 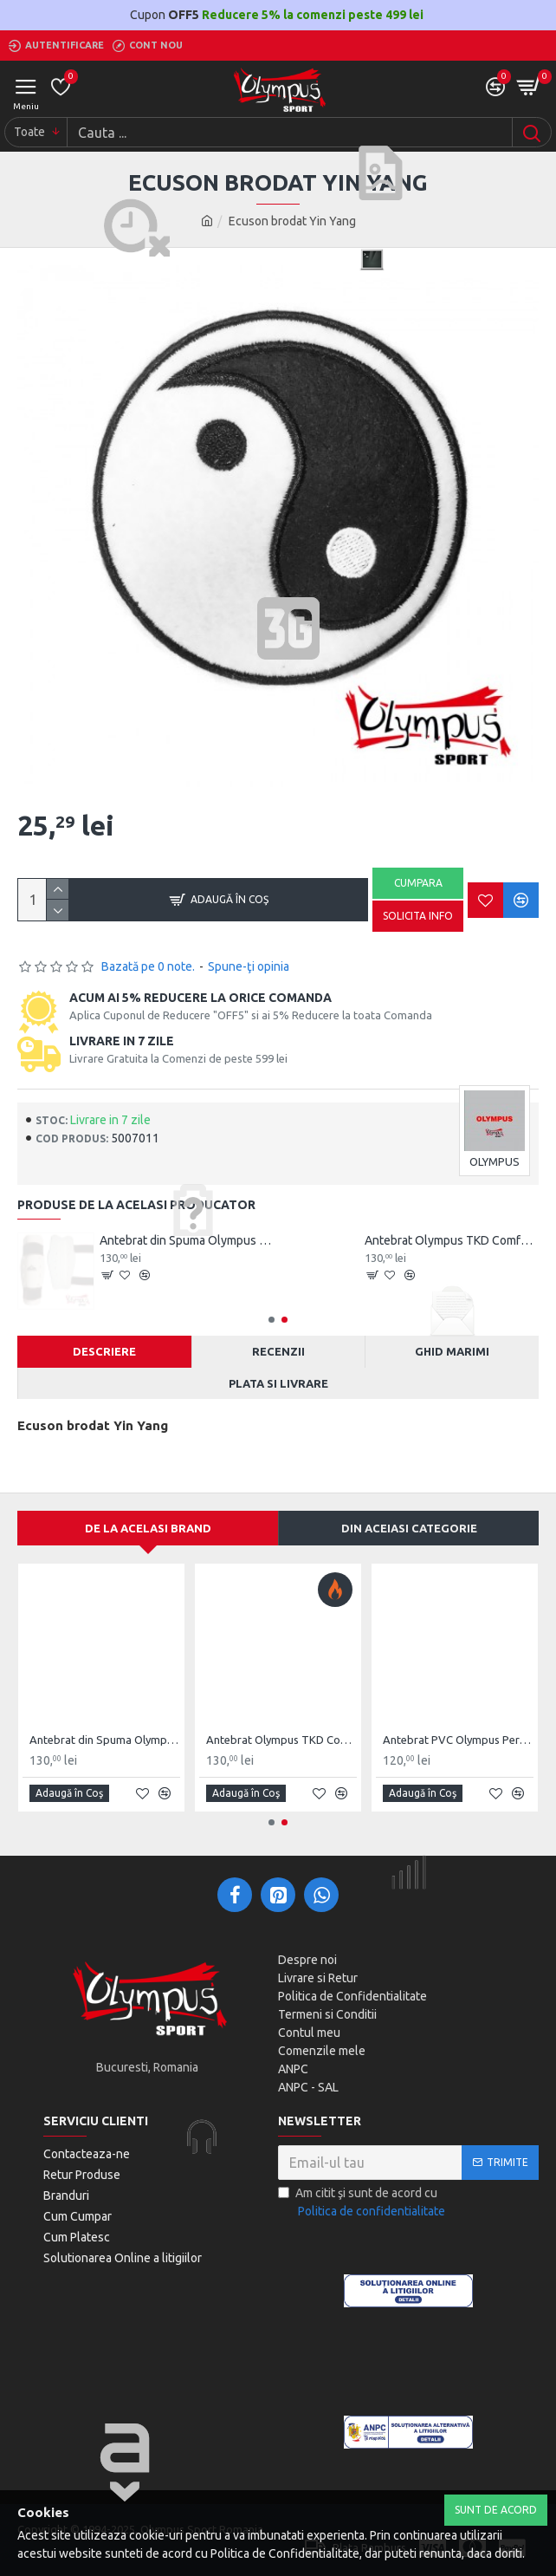 I want to click on insert text at cursor position, so click(x=125, y=2462).